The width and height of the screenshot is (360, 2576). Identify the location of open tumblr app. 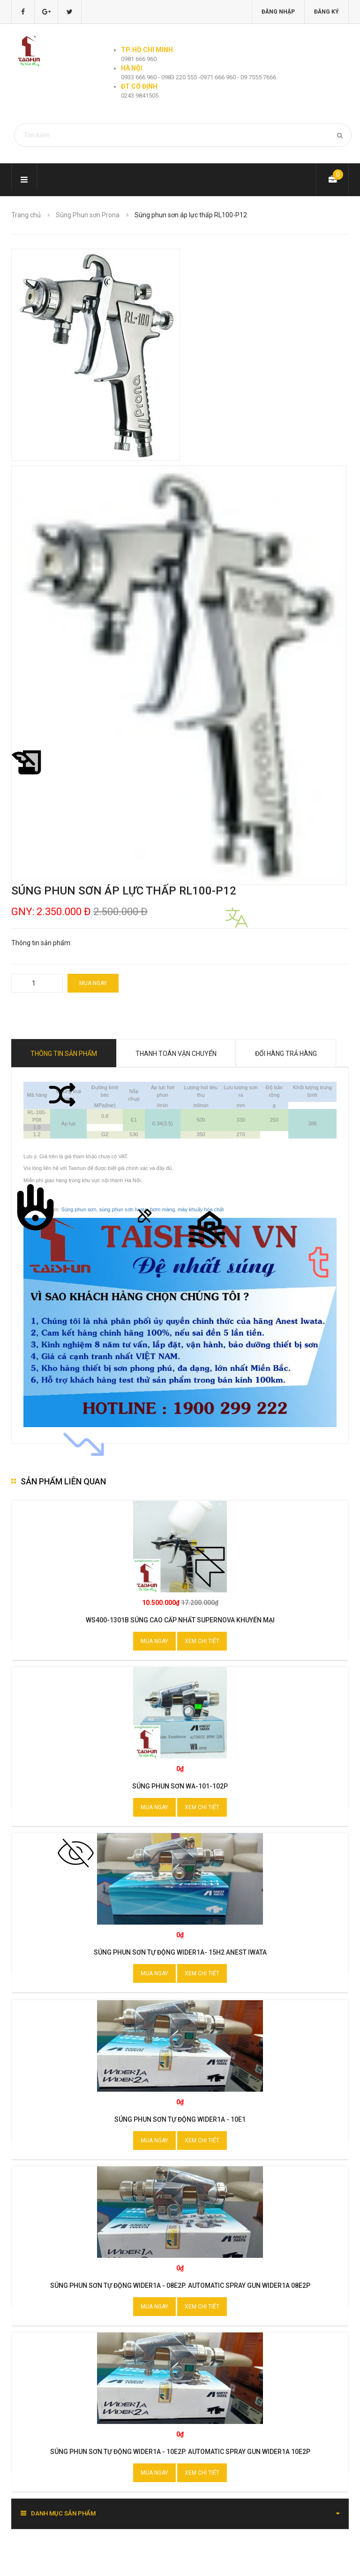
(318, 1262).